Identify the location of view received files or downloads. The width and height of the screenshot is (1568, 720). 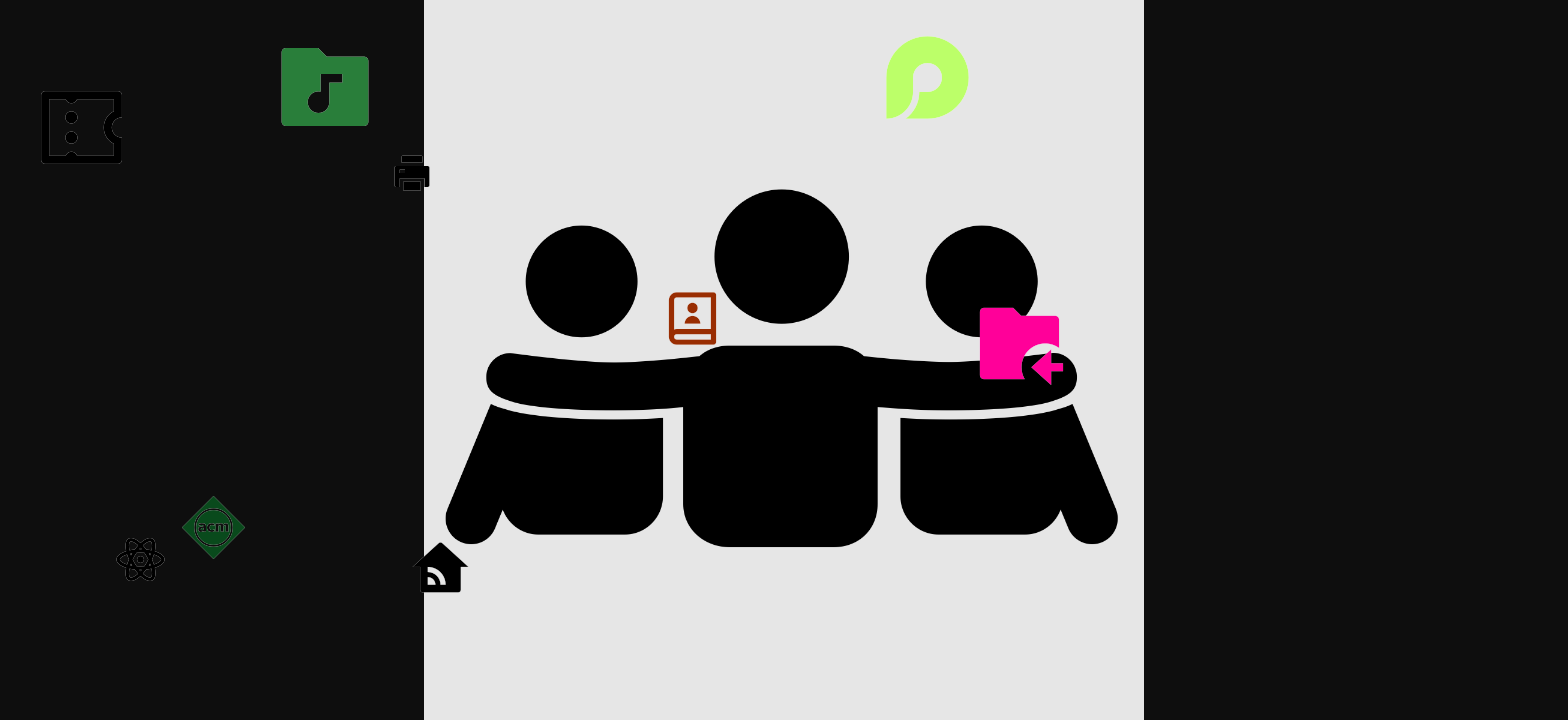
(1019, 343).